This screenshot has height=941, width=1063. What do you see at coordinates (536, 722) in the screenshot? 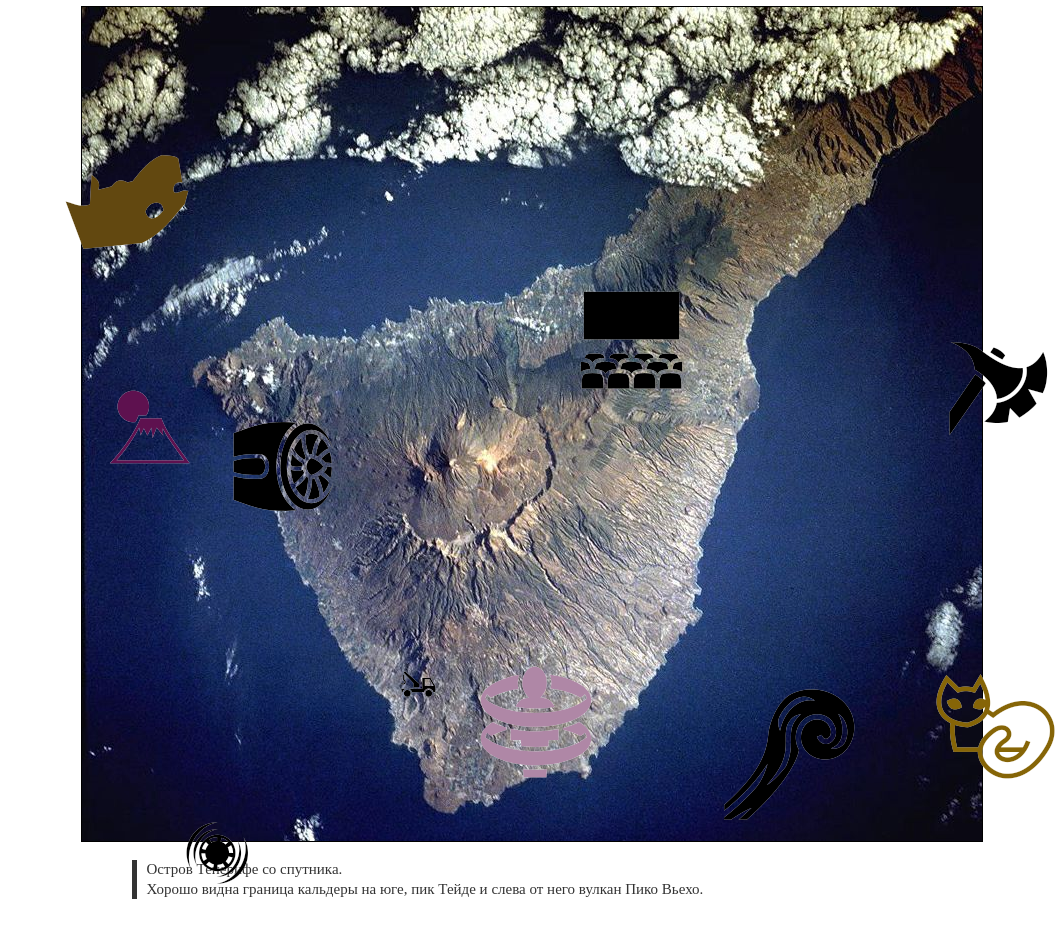
I see `activate teleportation portal` at bounding box center [536, 722].